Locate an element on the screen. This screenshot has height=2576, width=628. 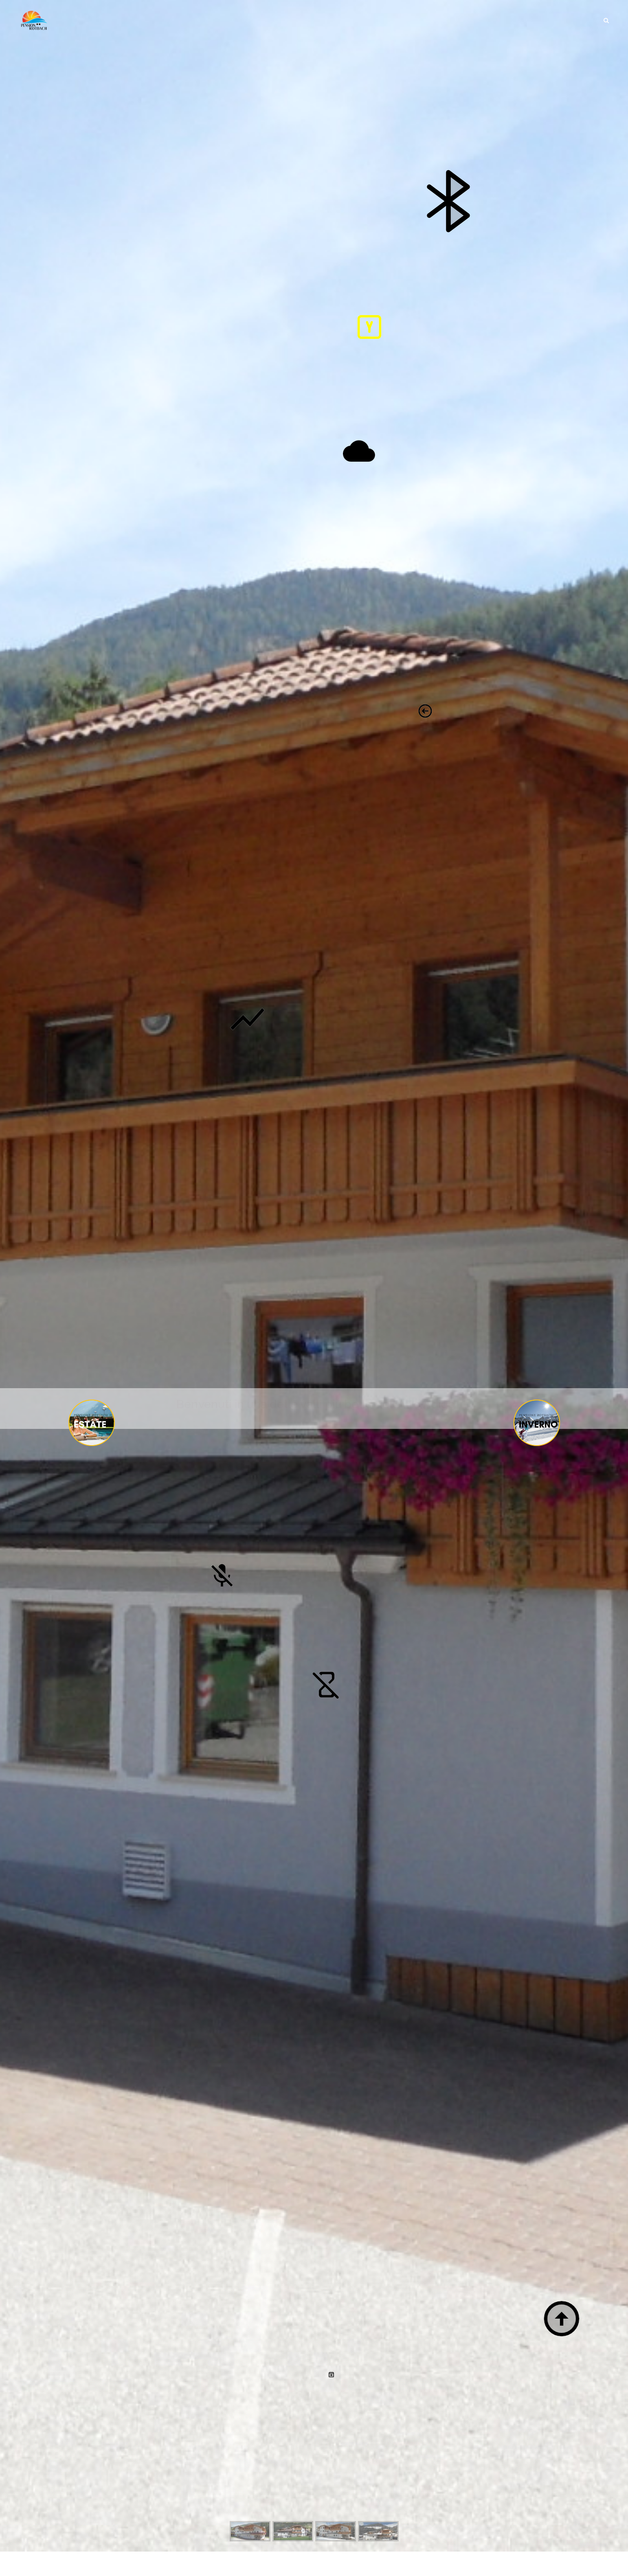
archive selected items is located at coordinates (331, 2374).